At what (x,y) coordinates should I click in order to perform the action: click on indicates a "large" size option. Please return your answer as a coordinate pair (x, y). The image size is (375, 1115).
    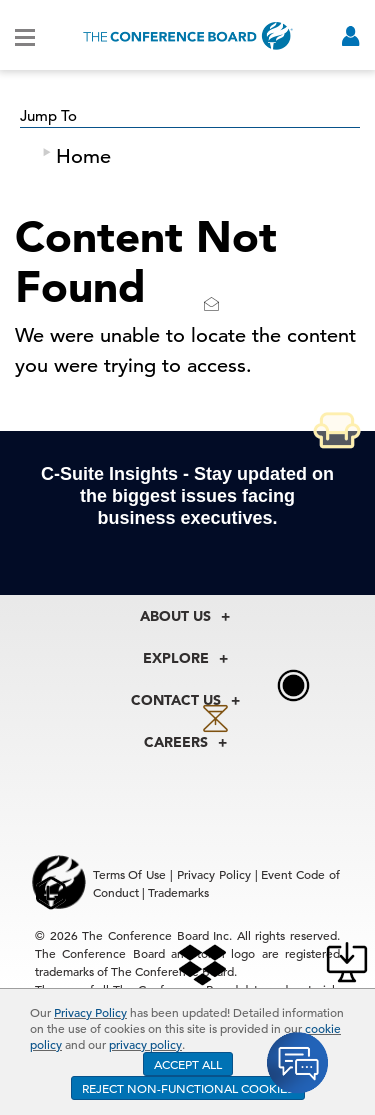
    Looking at the image, I should click on (51, 893).